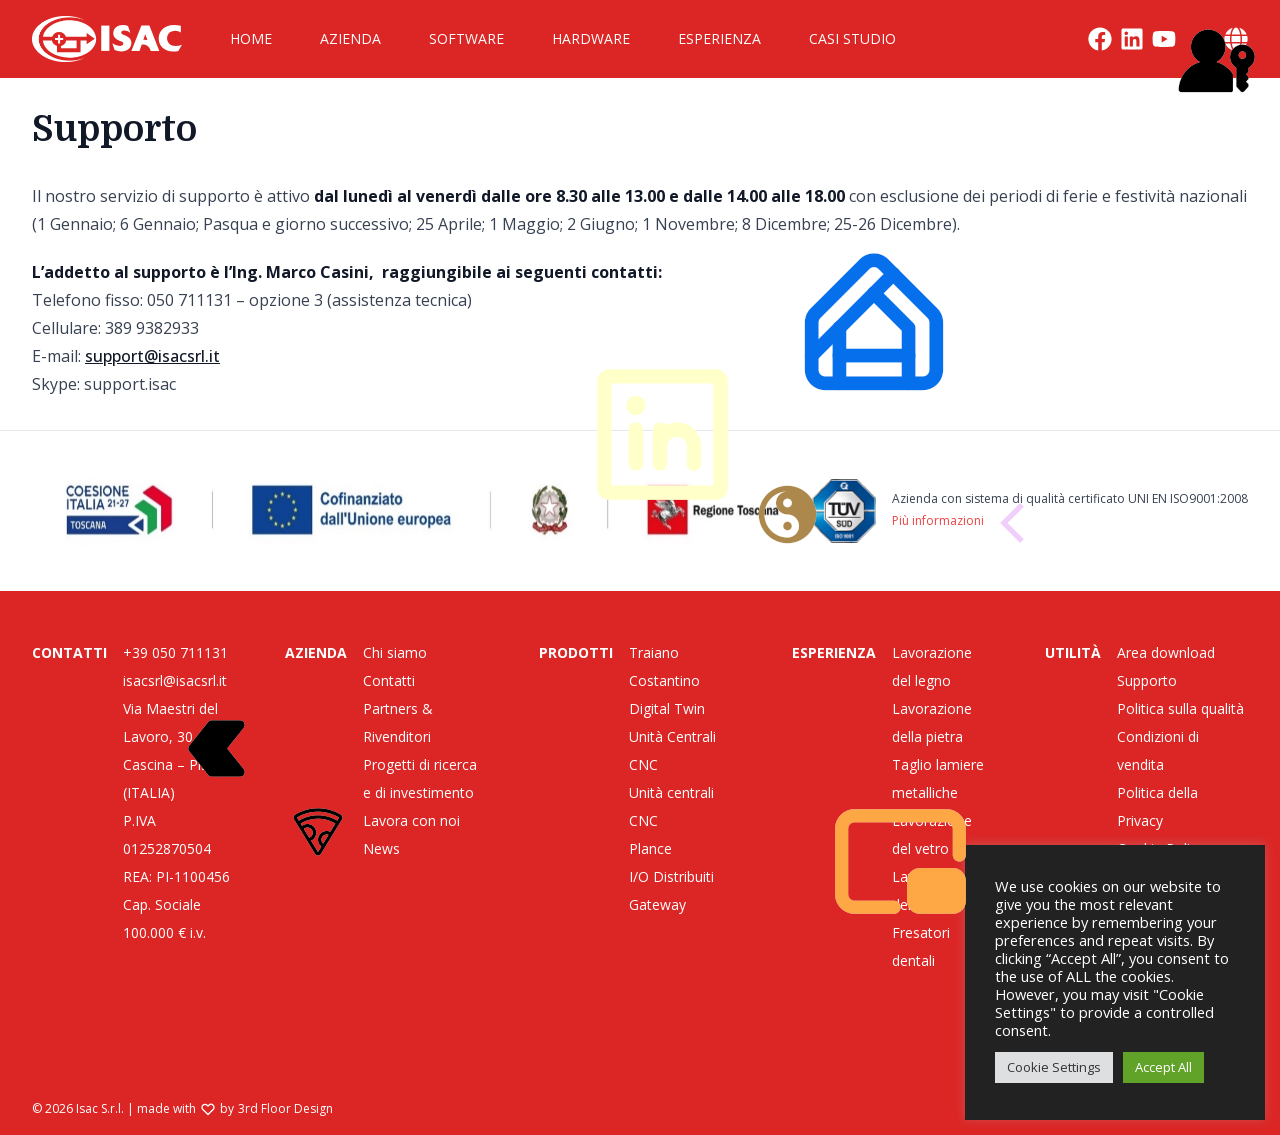 This screenshot has height=1135, width=1280. Describe the element at coordinates (787, 514) in the screenshot. I see `toggle balance or harmony mode` at that location.